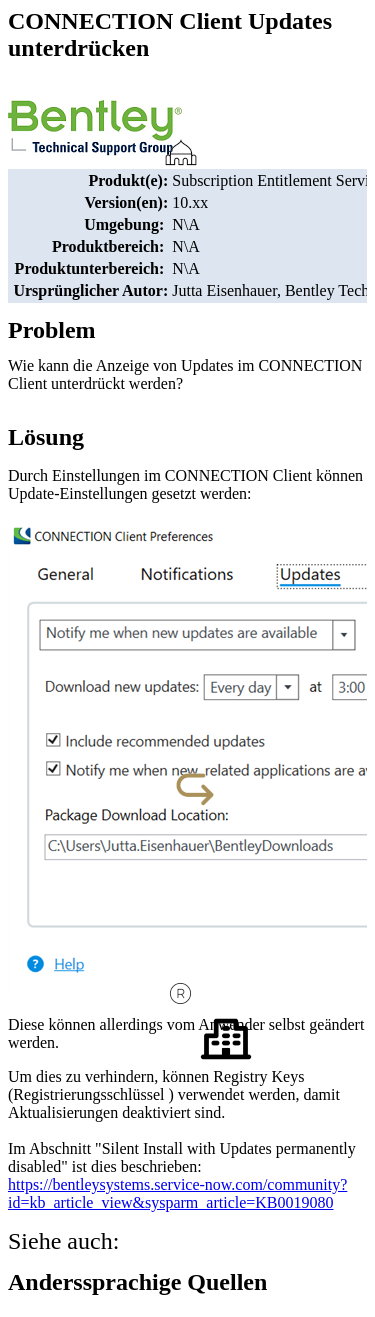 This screenshot has height=1317, width=375. I want to click on redo last action, so click(195, 788).